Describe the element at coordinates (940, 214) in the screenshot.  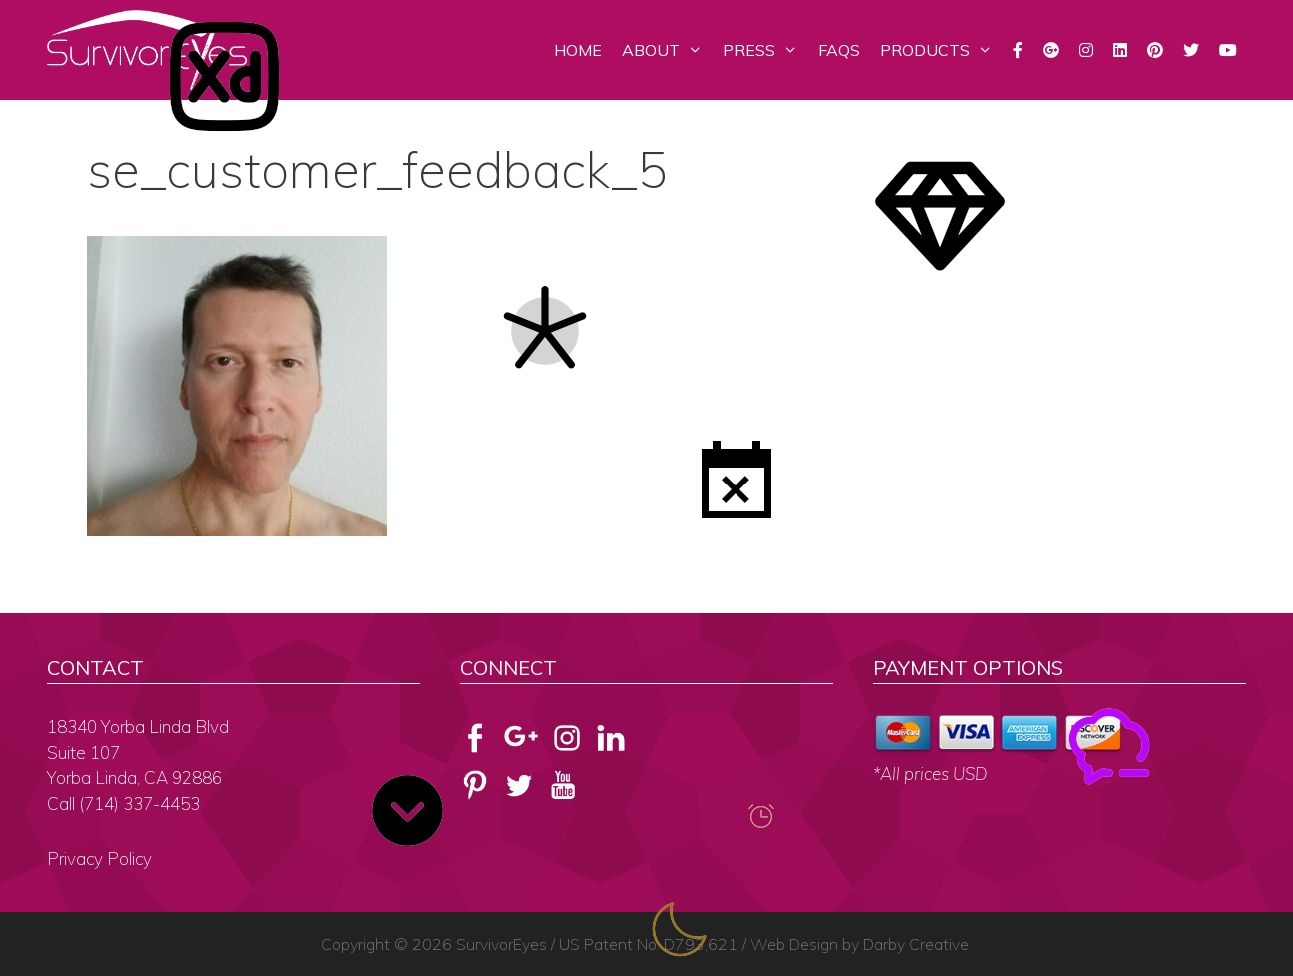
I see `open sketch design app` at that location.